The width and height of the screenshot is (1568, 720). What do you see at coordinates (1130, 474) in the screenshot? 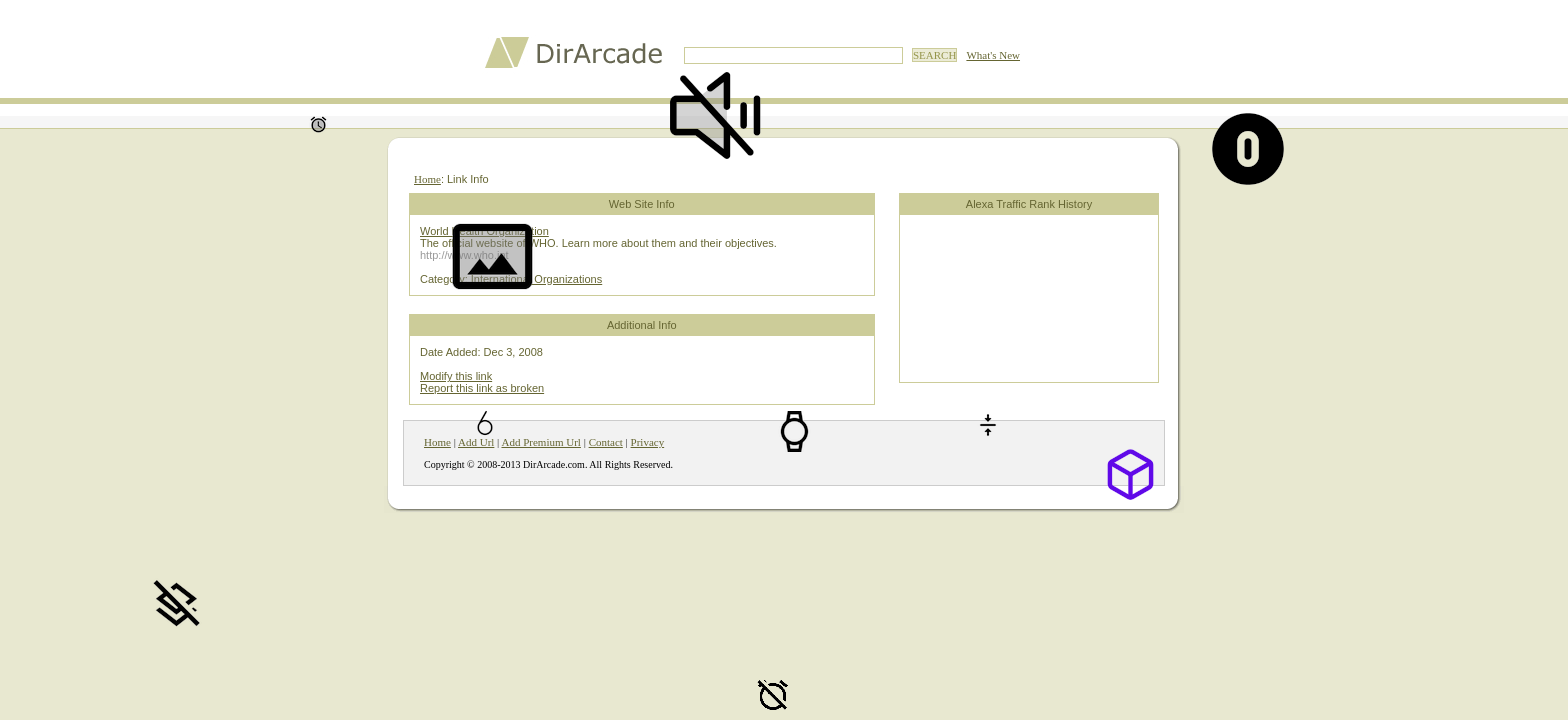
I see `view package or shipment details` at bounding box center [1130, 474].